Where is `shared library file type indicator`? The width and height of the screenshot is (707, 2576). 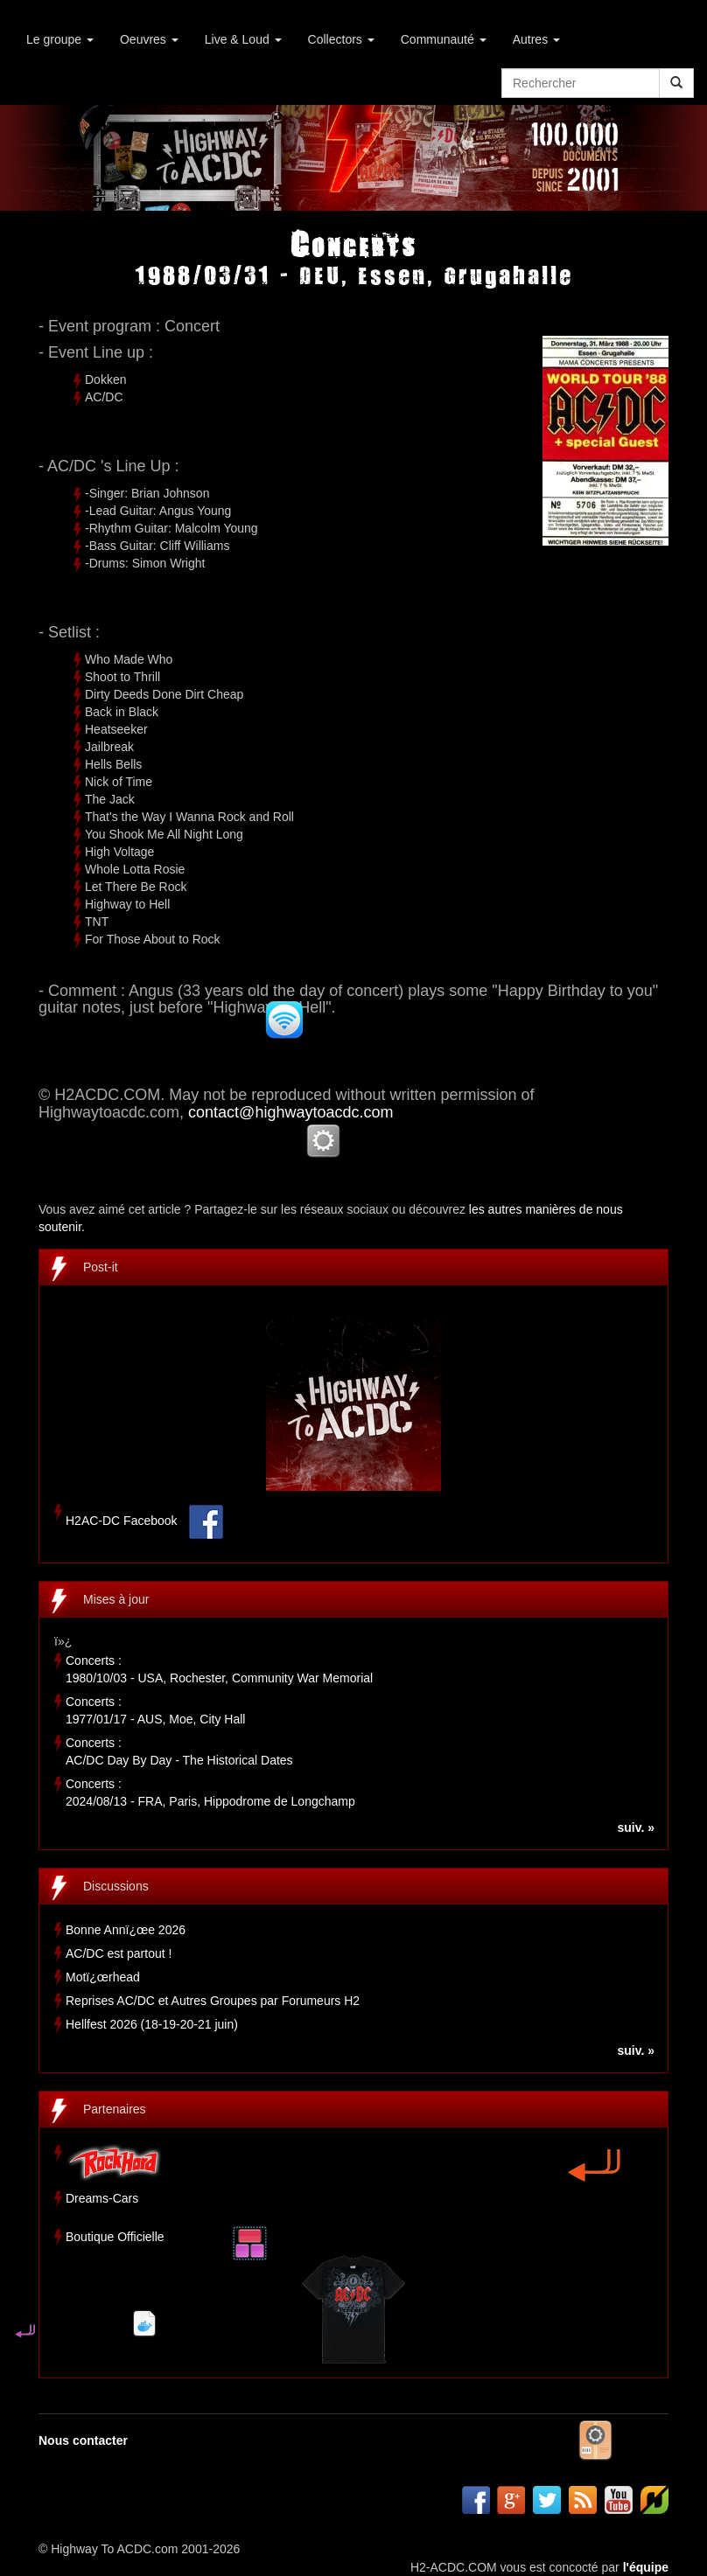 shared library file type indicator is located at coordinates (323, 1140).